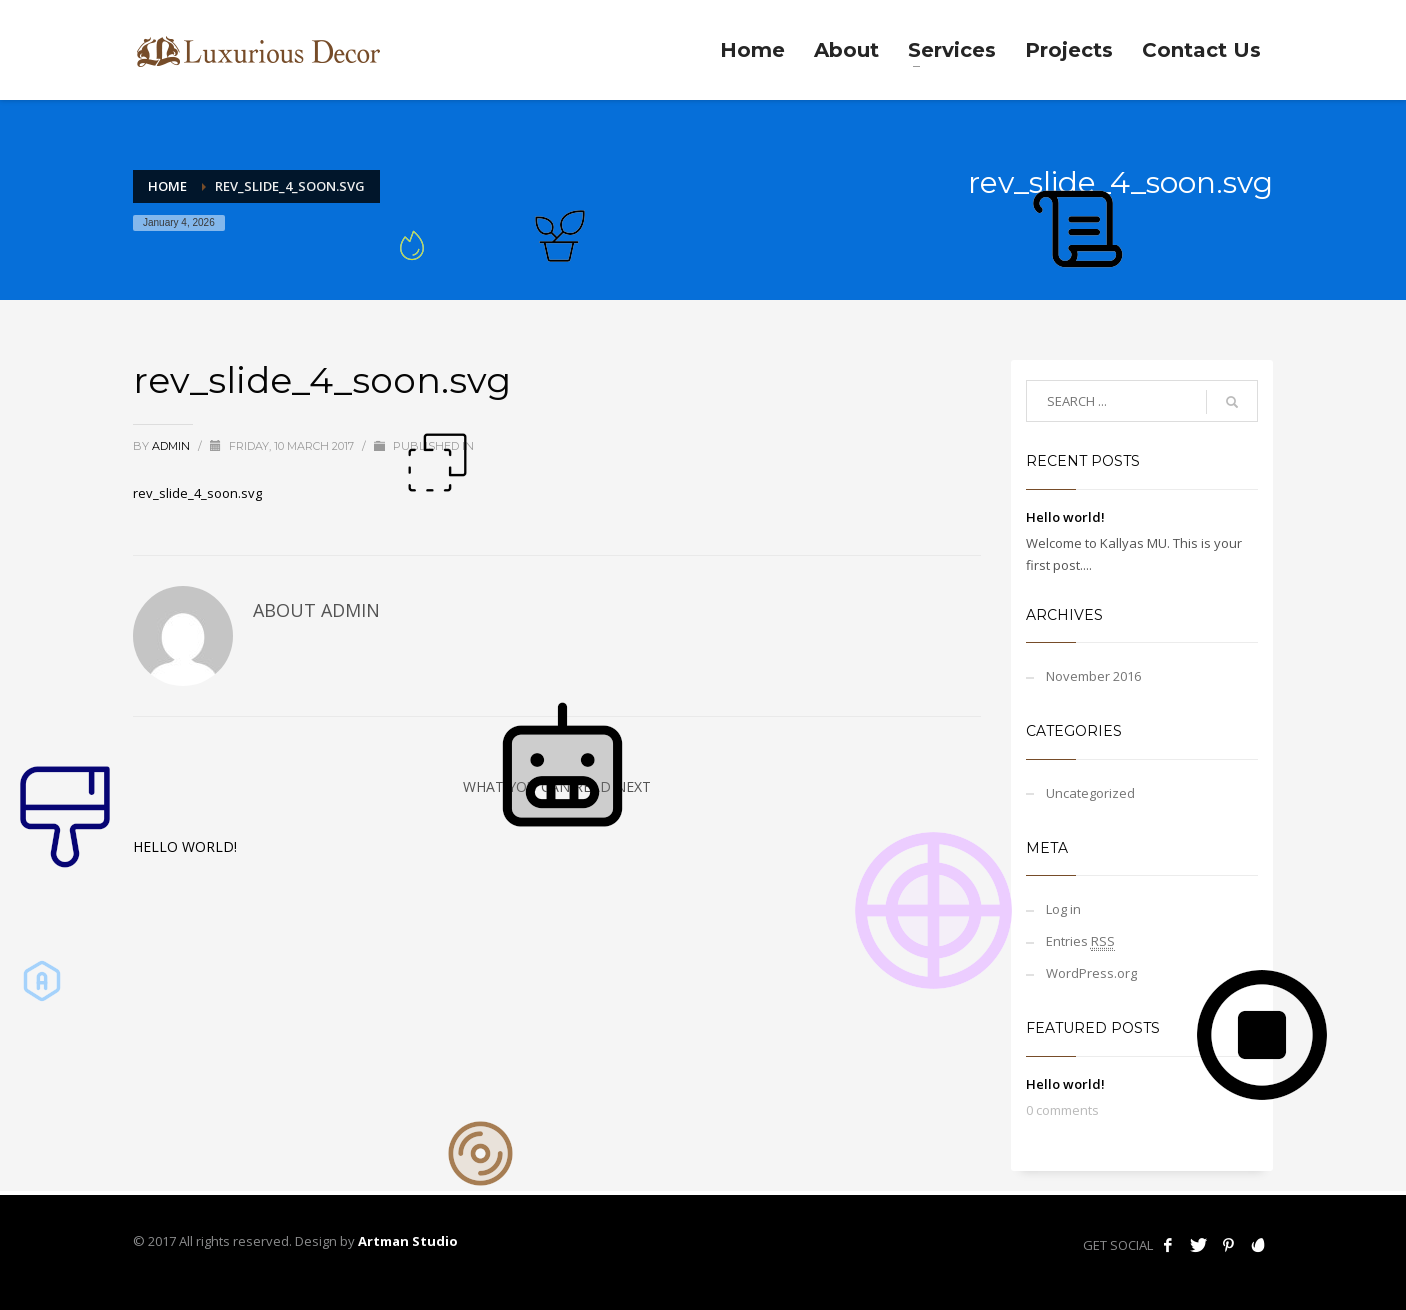 This screenshot has height=1310, width=1406. What do you see at coordinates (1081, 229) in the screenshot?
I see `view terms and conditions or legal document` at bounding box center [1081, 229].